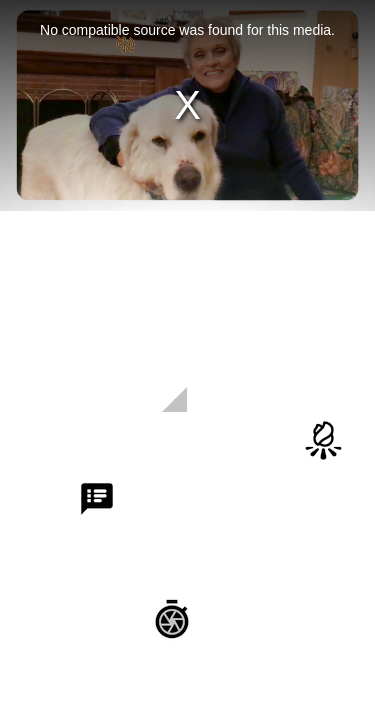 The height and width of the screenshot is (720, 375). I want to click on view speaker notes or presentation talking points, so click(97, 499).